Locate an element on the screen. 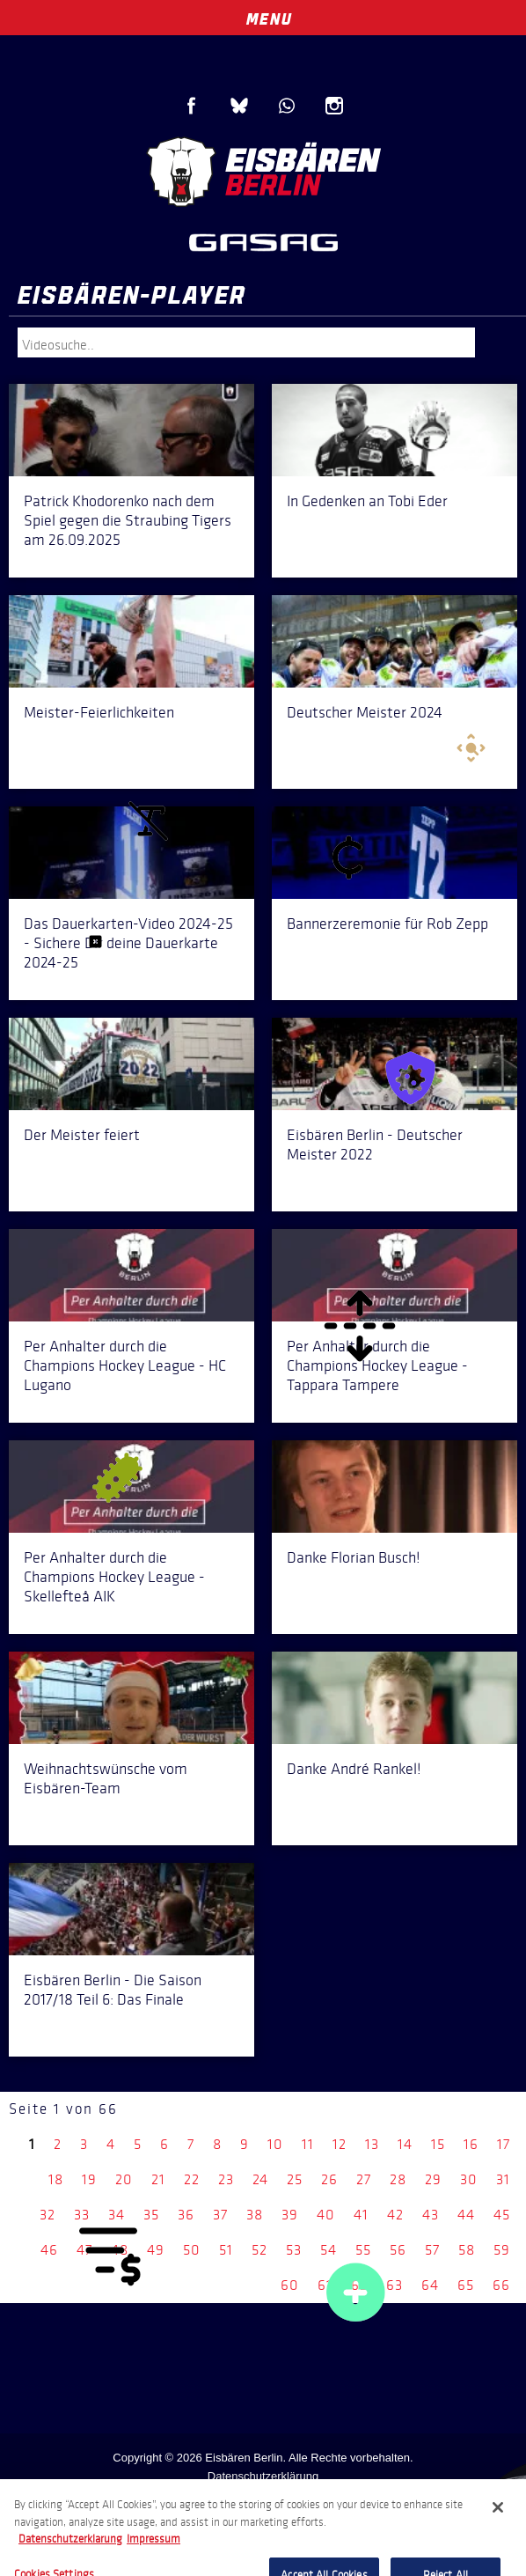  filter results by price or cost is located at coordinates (108, 2250).